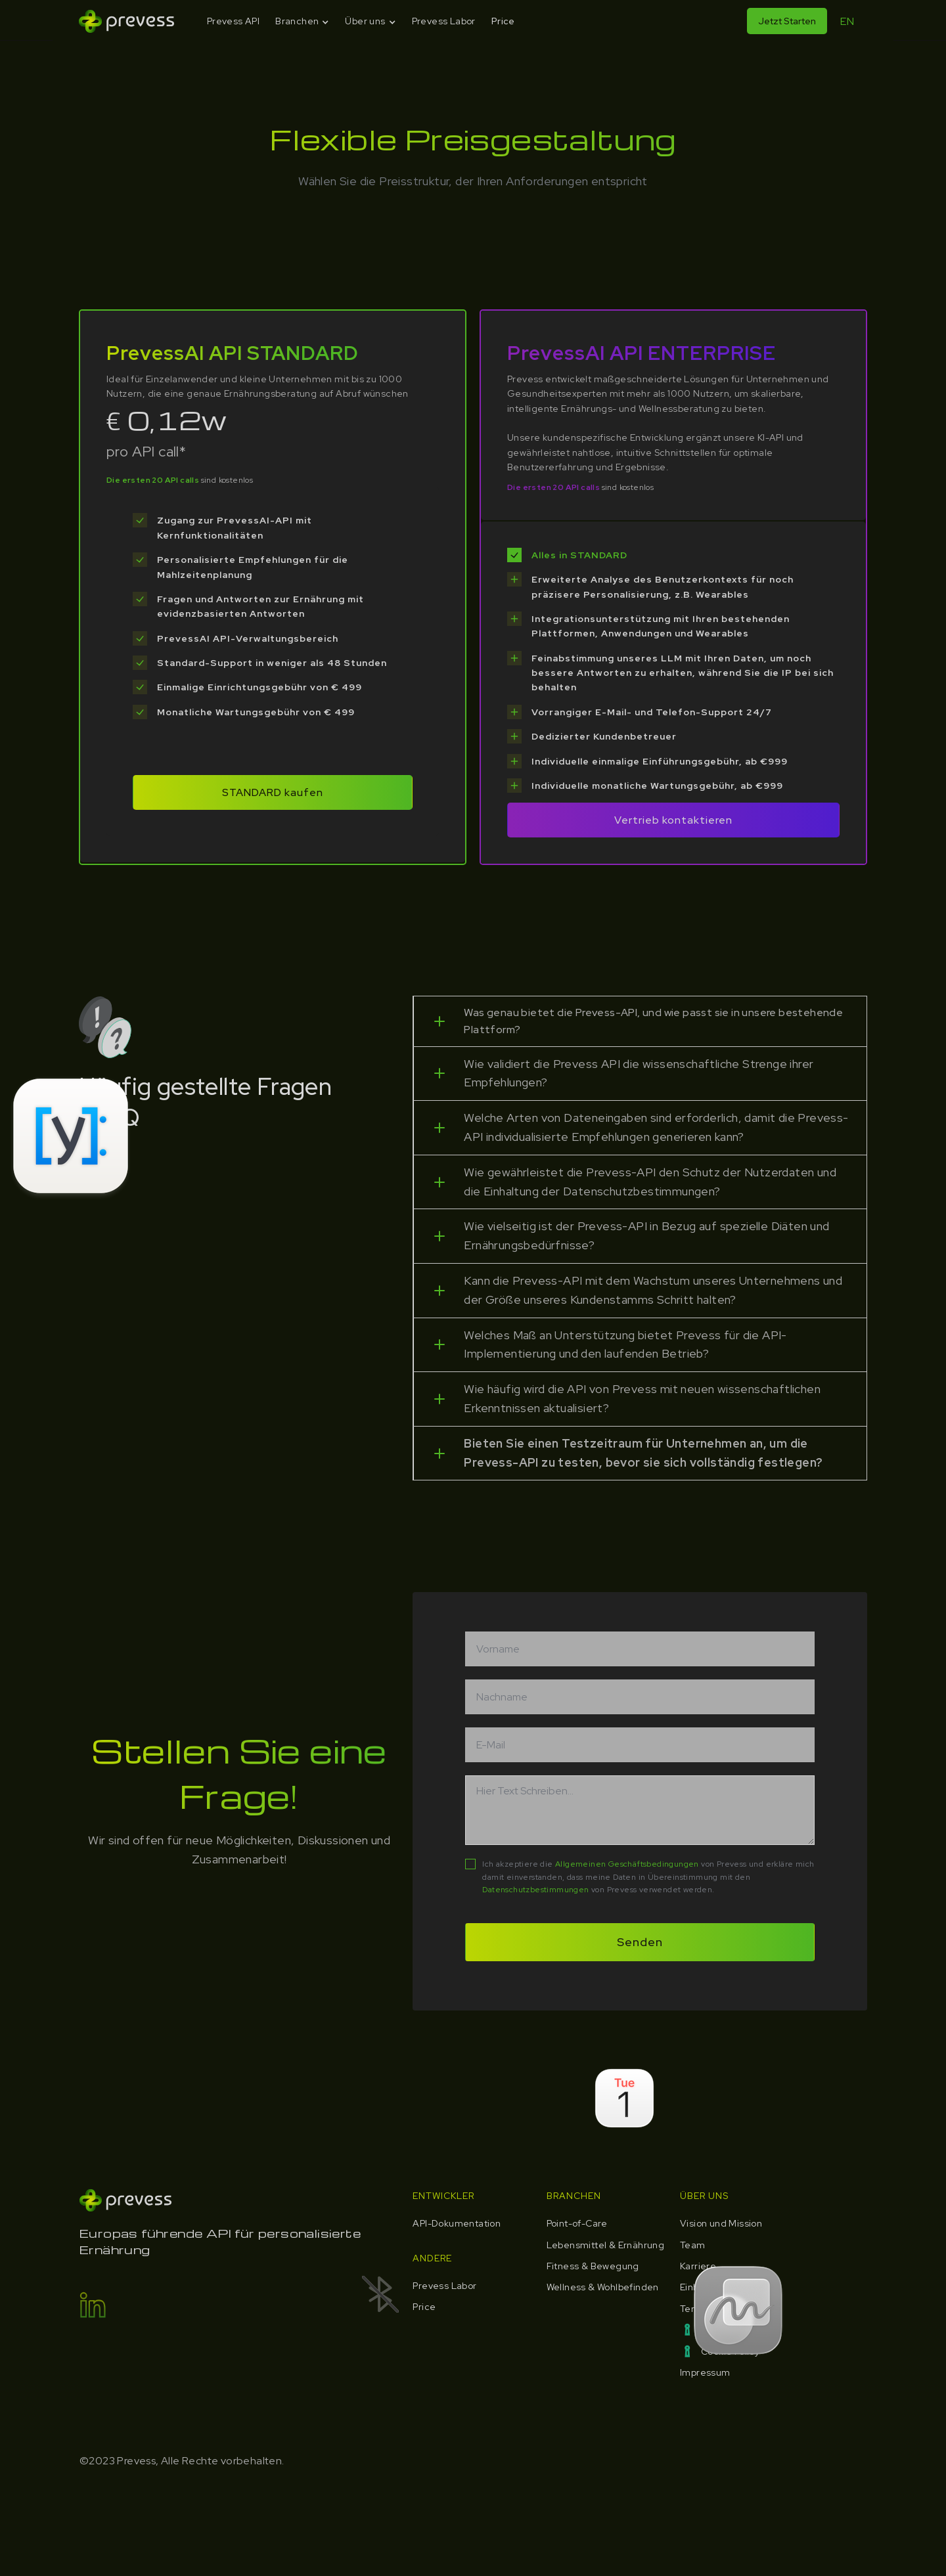 The width and height of the screenshot is (946, 2576). I want to click on open freeform app for brainstorming and sketching, so click(738, 2310).